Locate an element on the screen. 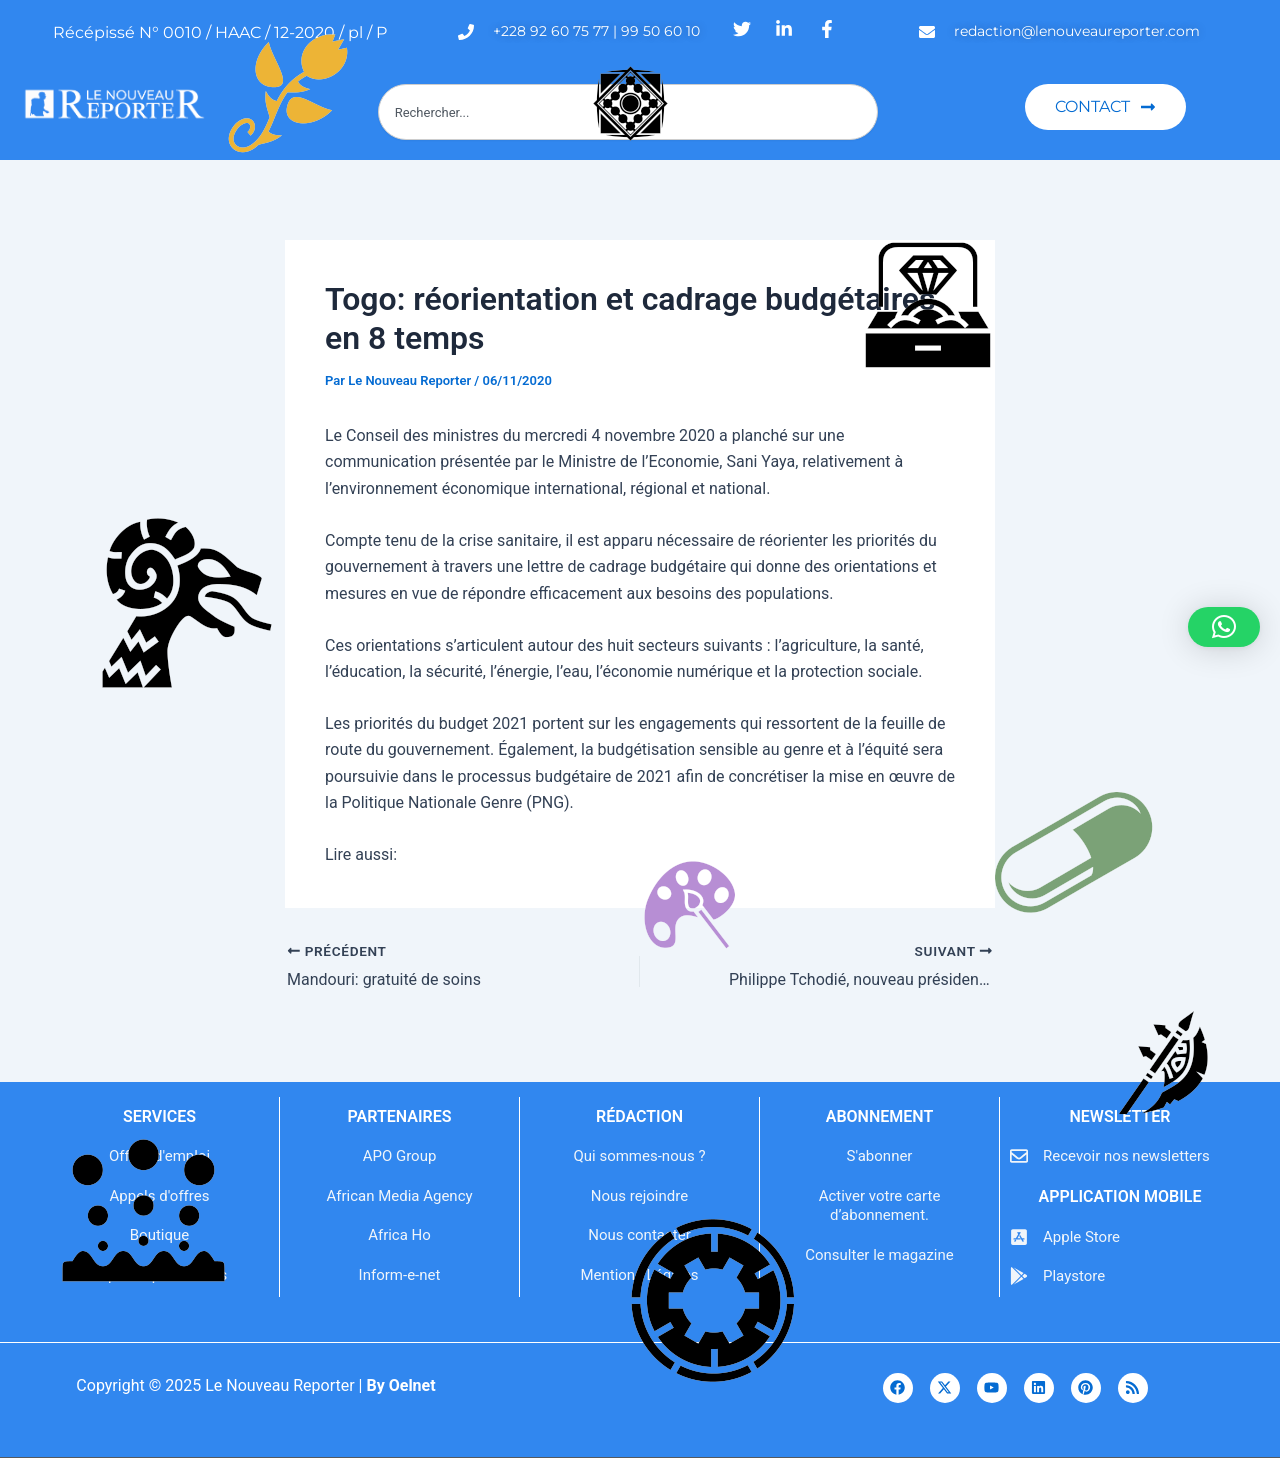 The width and height of the screenshot is (1280, 1458). access color or theme customization options is located at coordinates (689, 904).